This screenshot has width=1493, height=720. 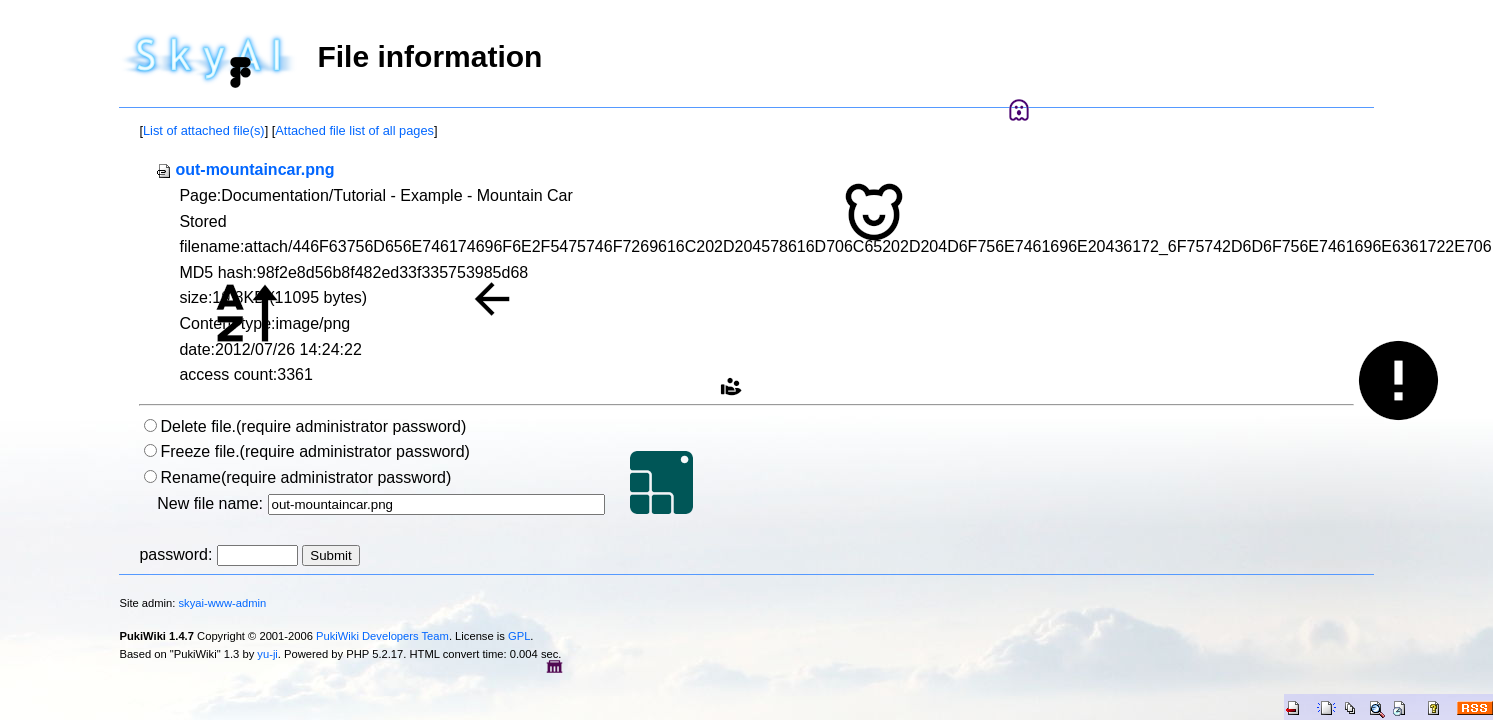 I want to click on sort items alphabetically in descending order (Z to A), so click(x=246, y=313).